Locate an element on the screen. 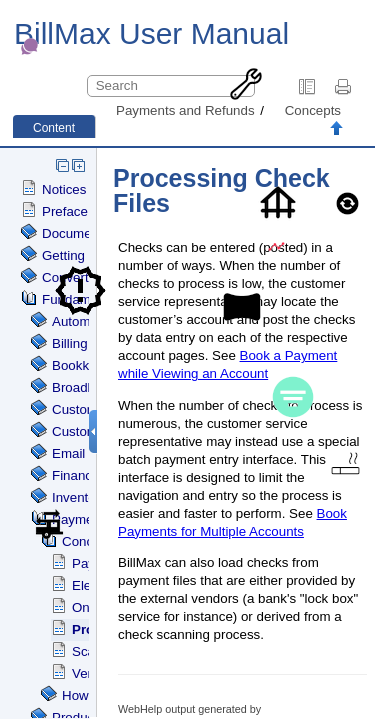 This screenshot has height=720, width=375. filter or sort content is located at coordinates (293, 397).